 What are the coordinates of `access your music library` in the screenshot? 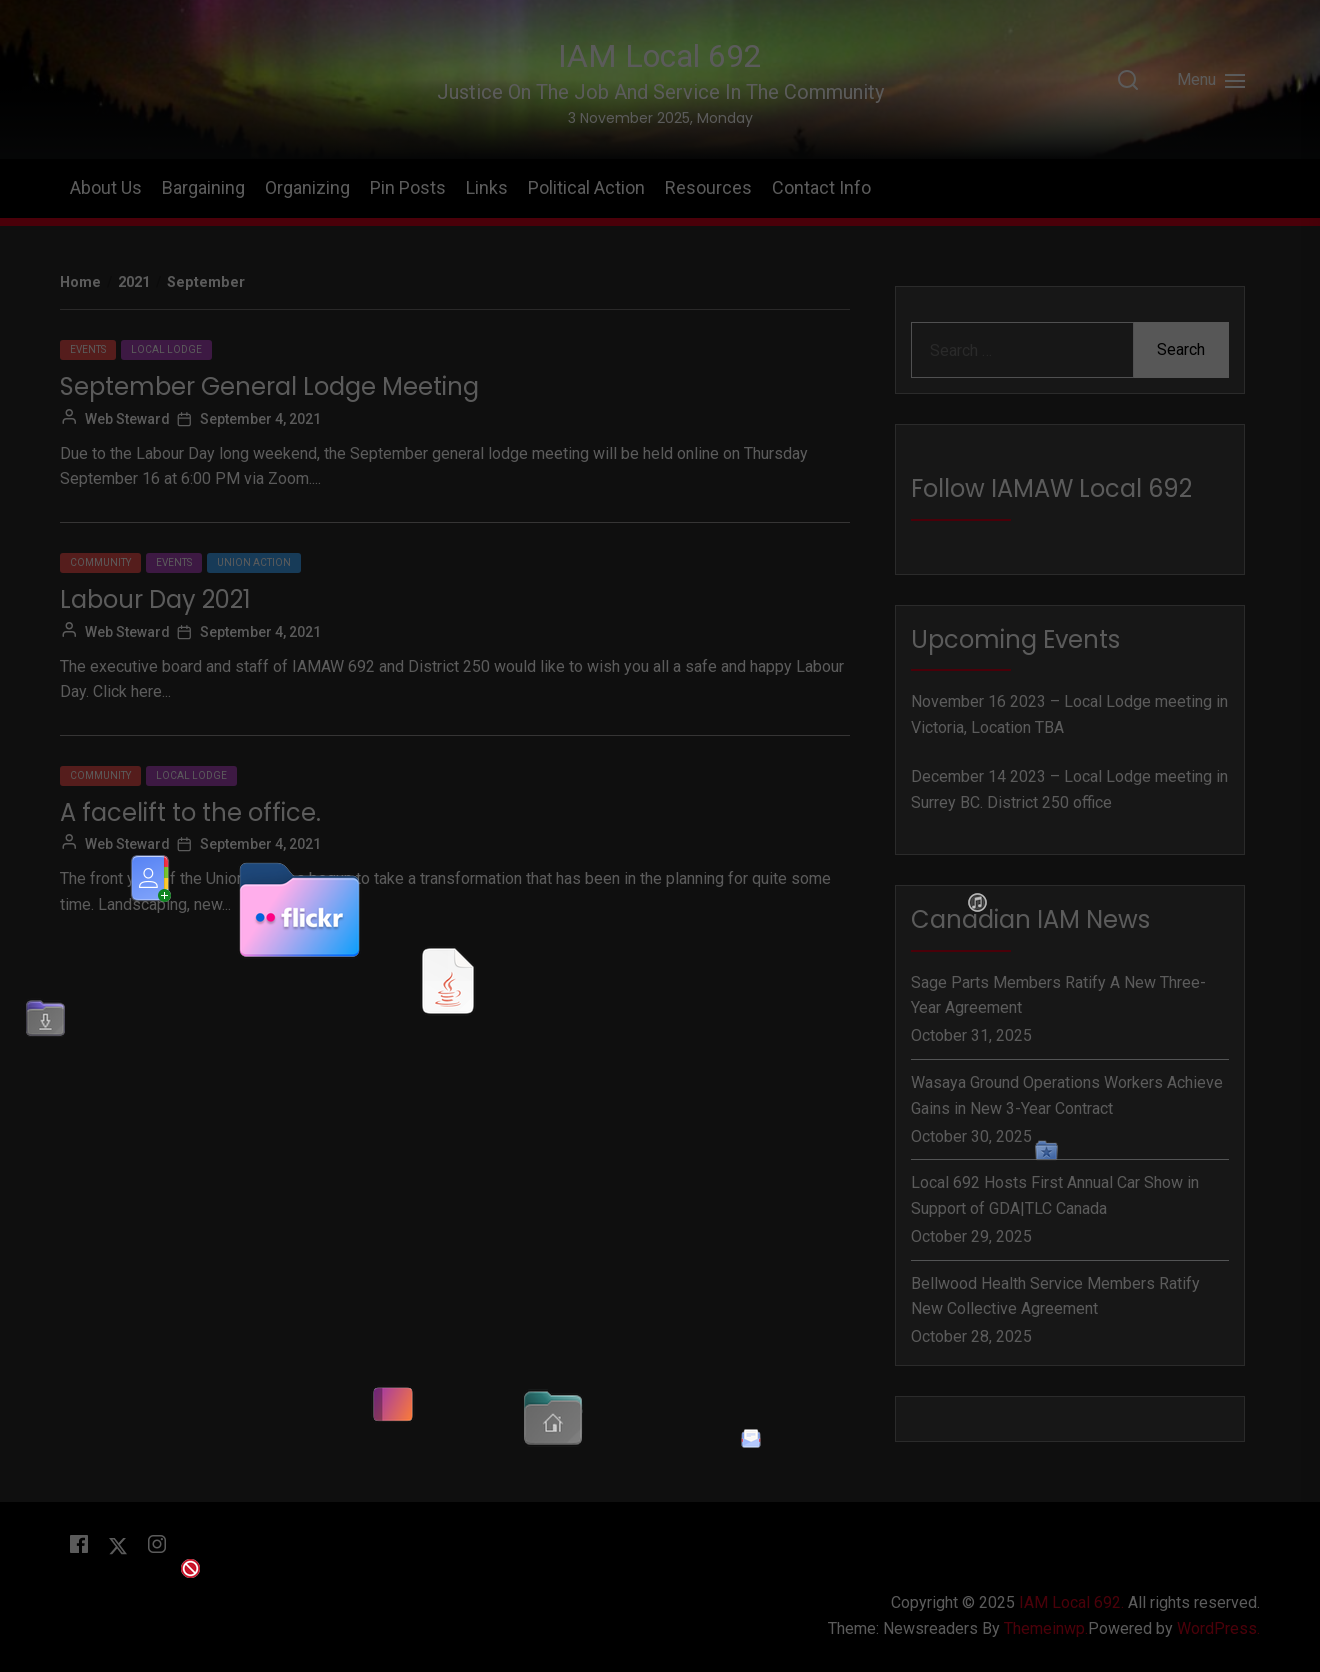 It's located at (977, 902).